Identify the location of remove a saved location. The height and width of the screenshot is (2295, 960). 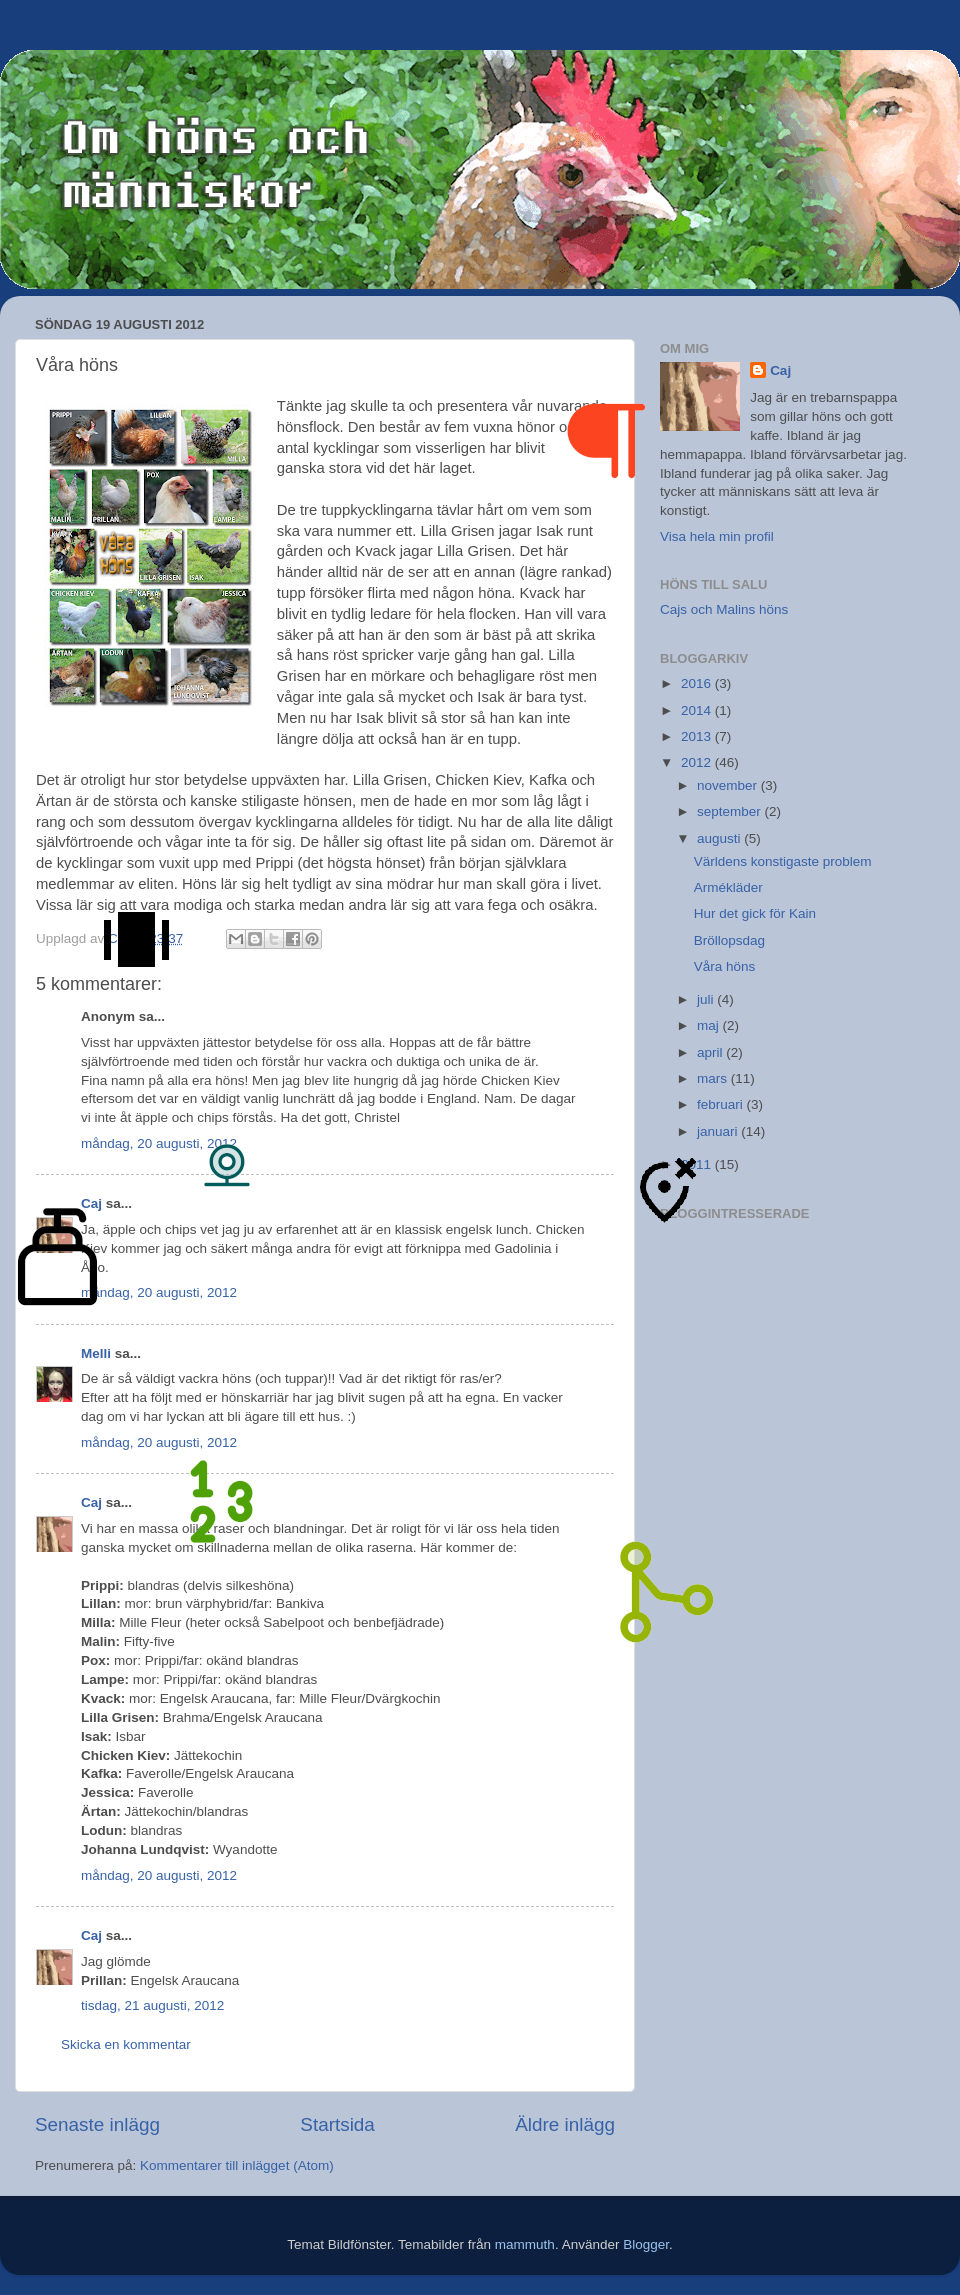
(664, 1189).